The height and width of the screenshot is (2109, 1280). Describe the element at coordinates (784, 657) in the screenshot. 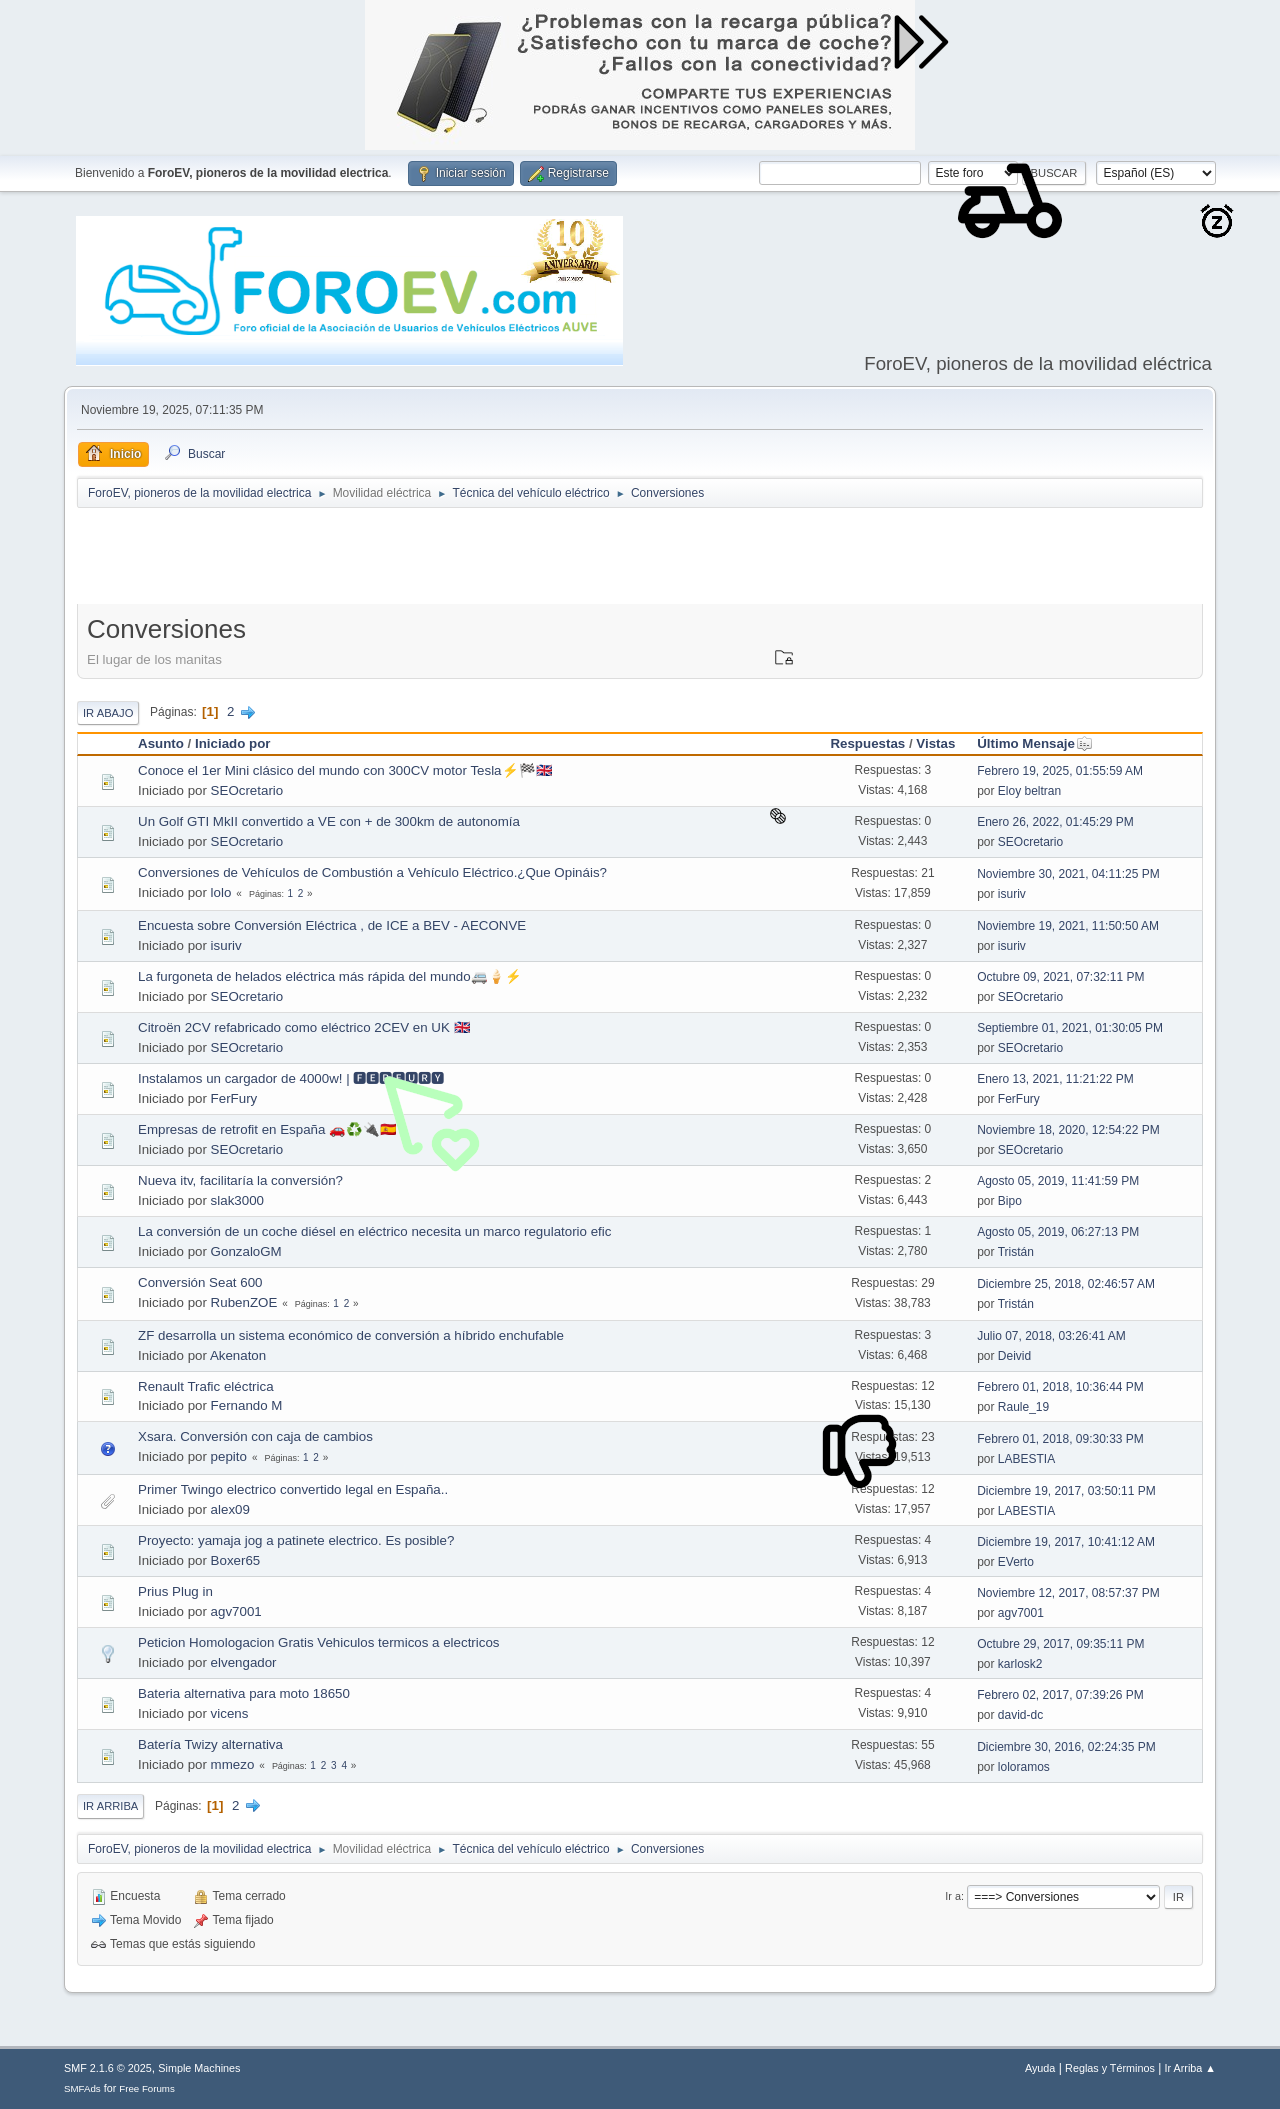

I see `access a password-protected folder` at that location.